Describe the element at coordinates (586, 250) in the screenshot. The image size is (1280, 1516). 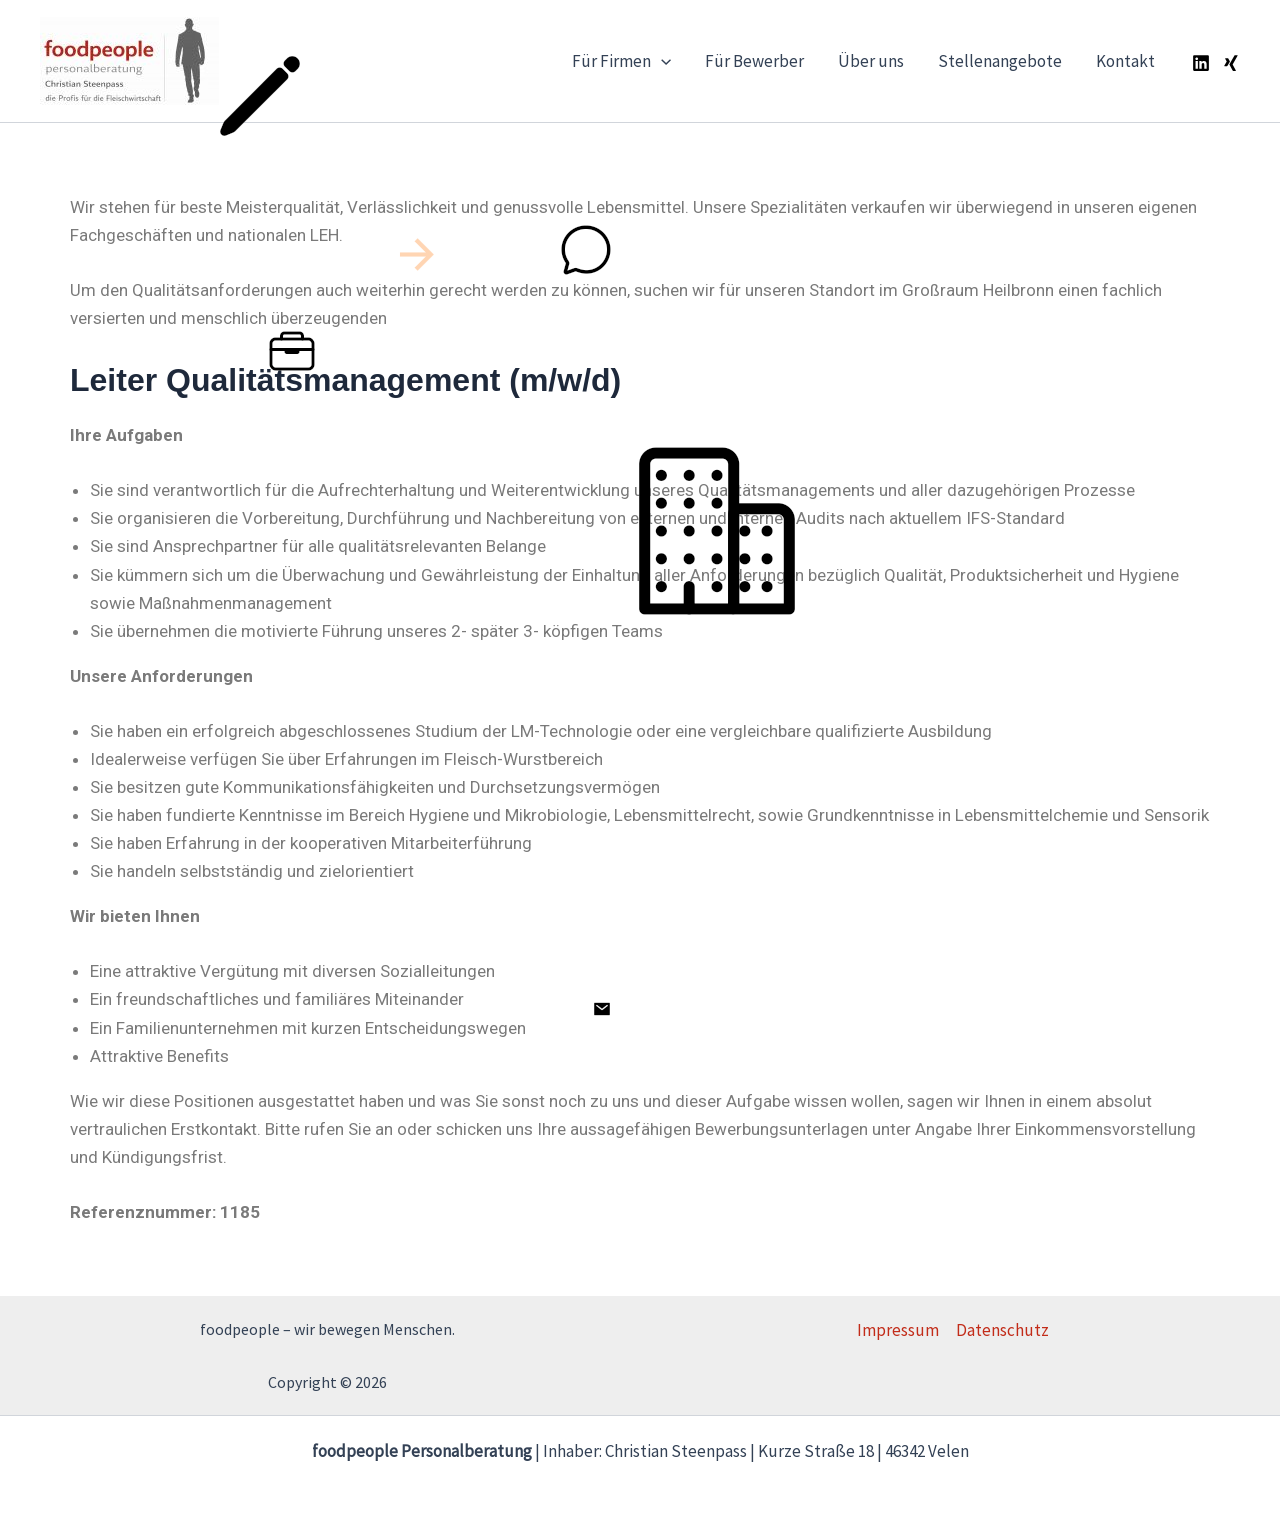
I see `open a chat or messaging feature` at that location.